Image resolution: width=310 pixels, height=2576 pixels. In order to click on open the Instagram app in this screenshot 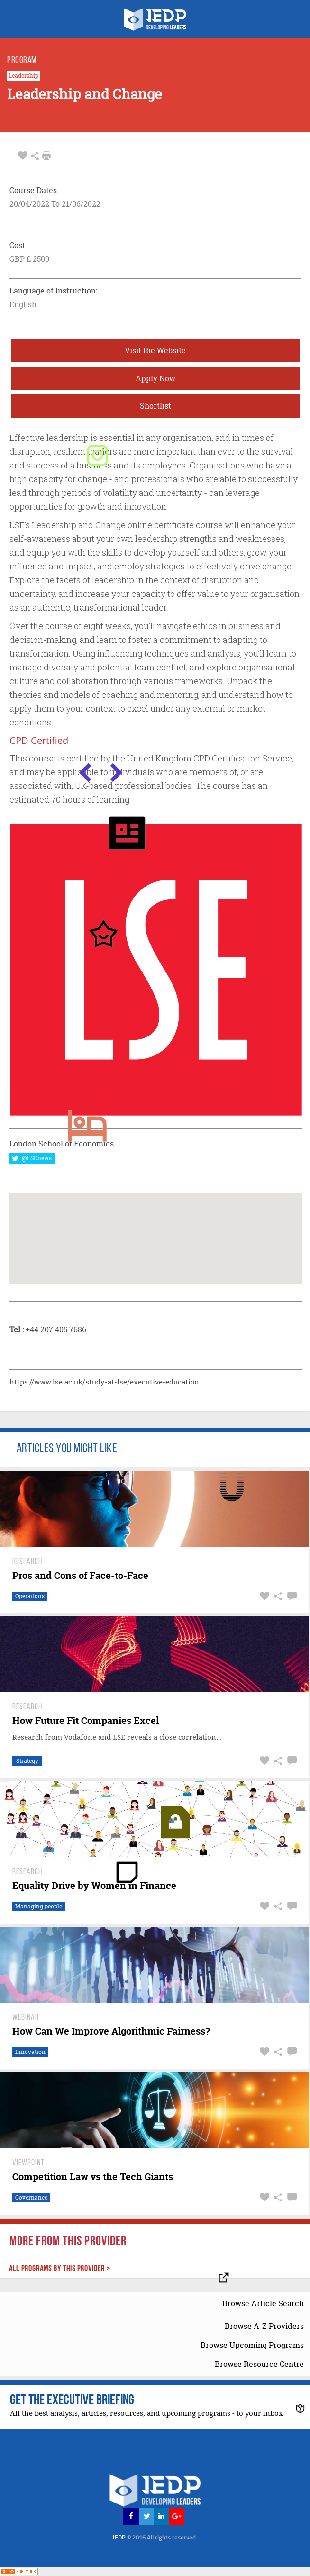, I will do `click(97, 455)`.